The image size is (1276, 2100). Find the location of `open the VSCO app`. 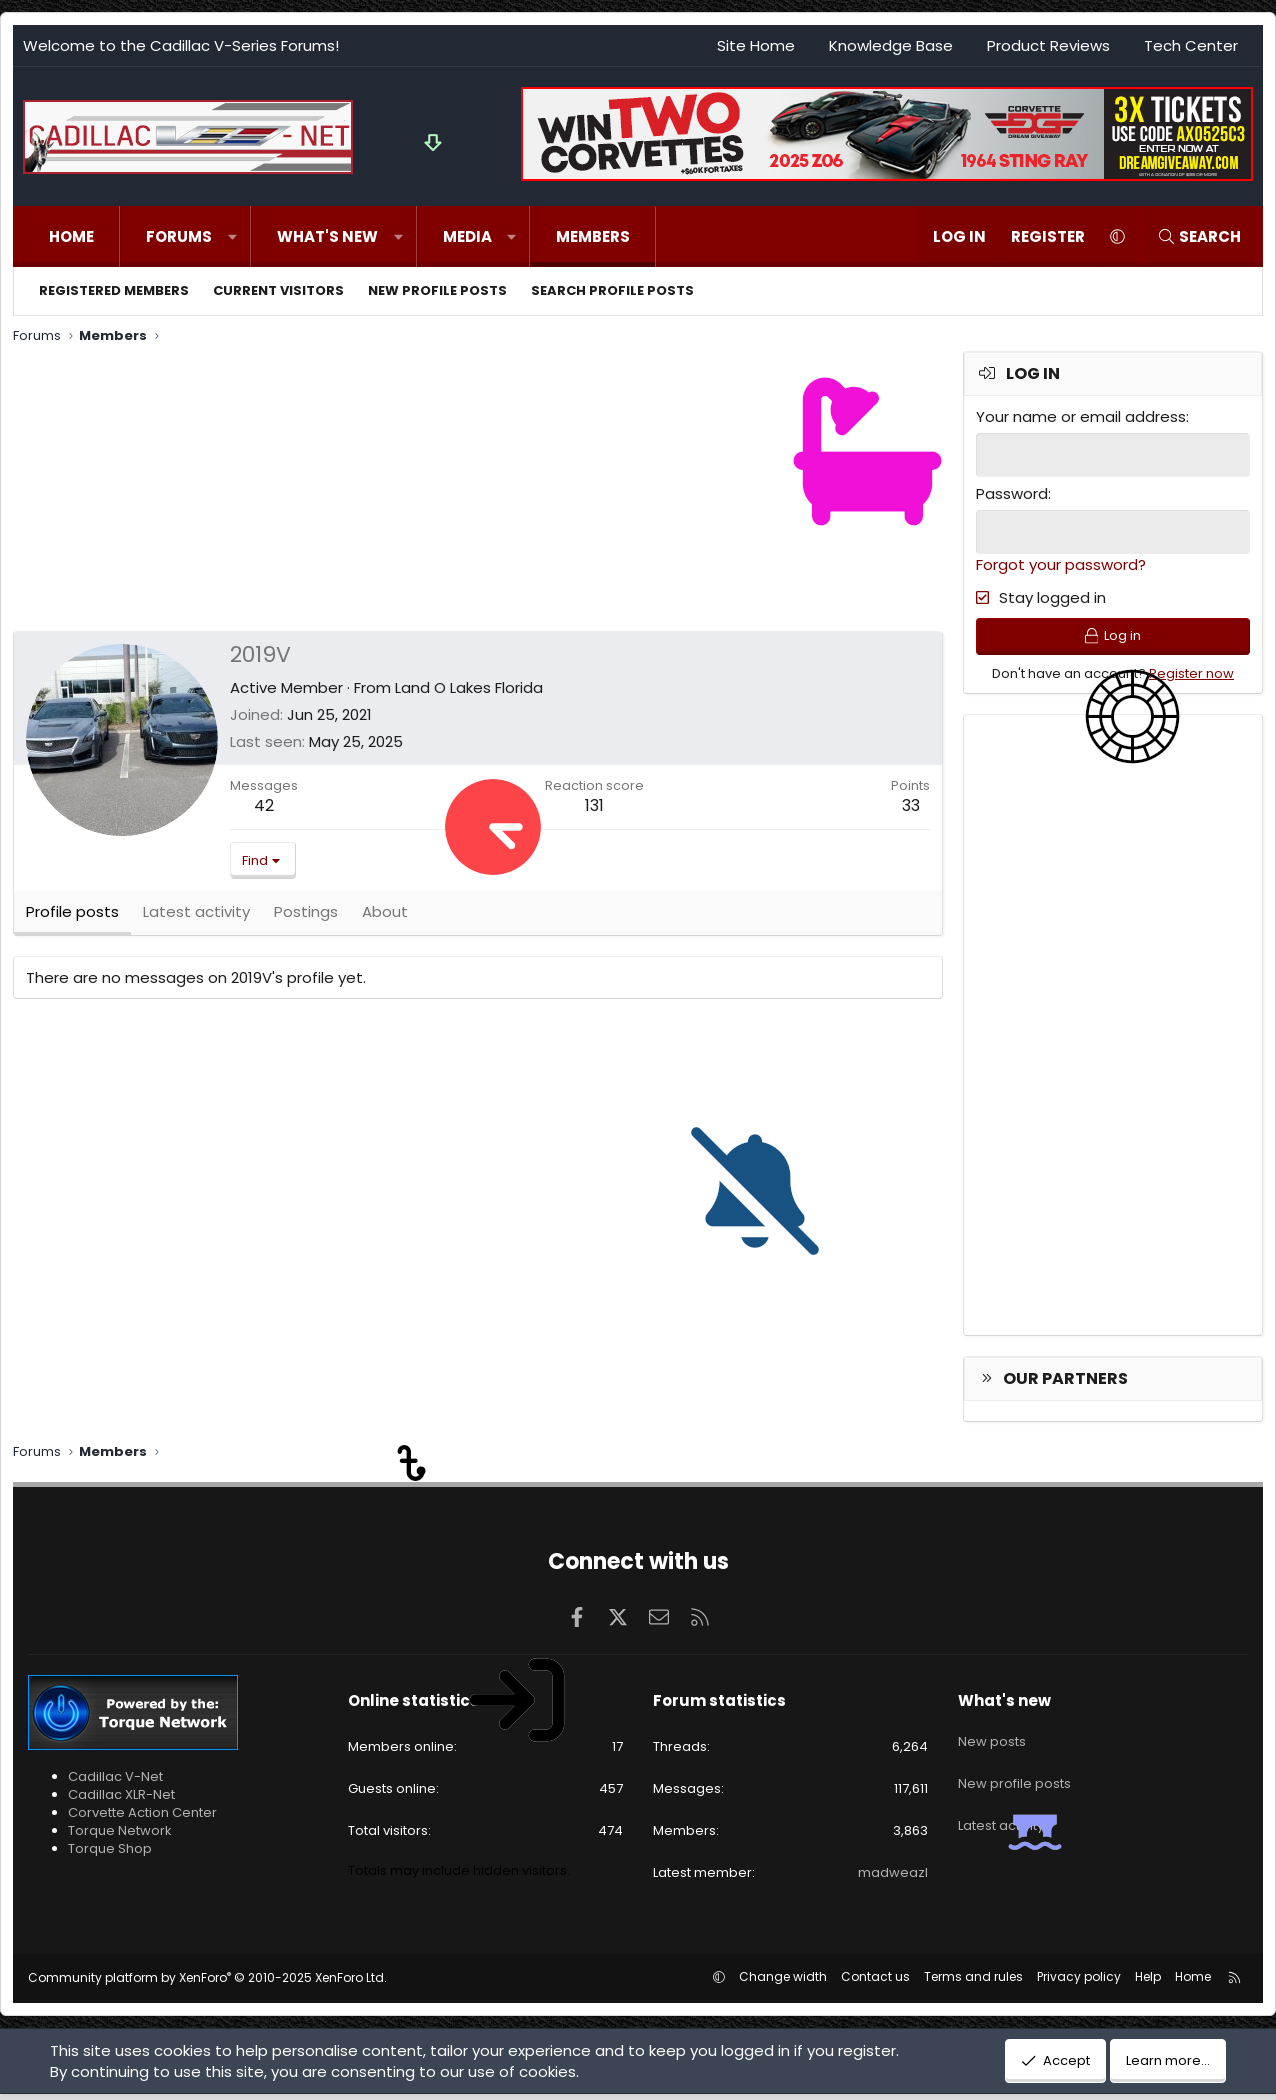

open the VSCO app is located at coordinates (1132, 716).